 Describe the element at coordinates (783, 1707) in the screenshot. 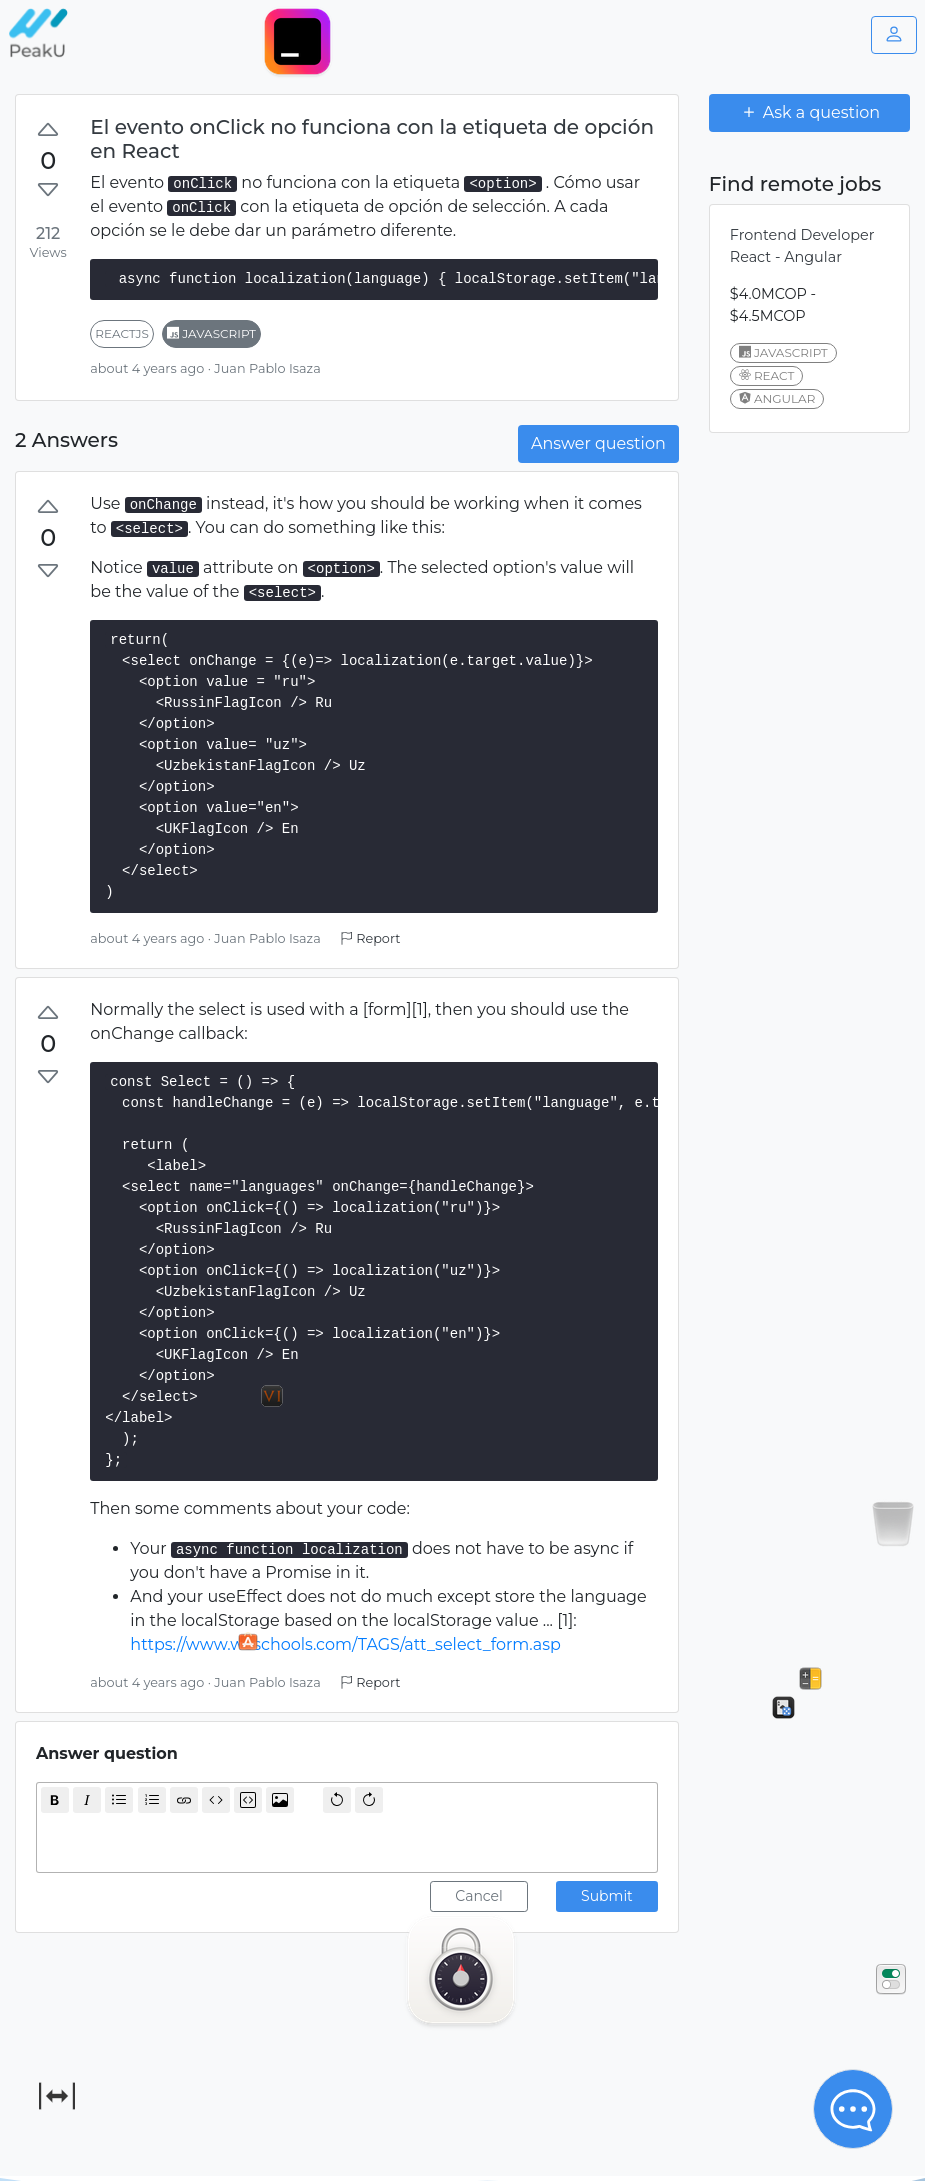

I see `launch tabletop simulator` at that location.